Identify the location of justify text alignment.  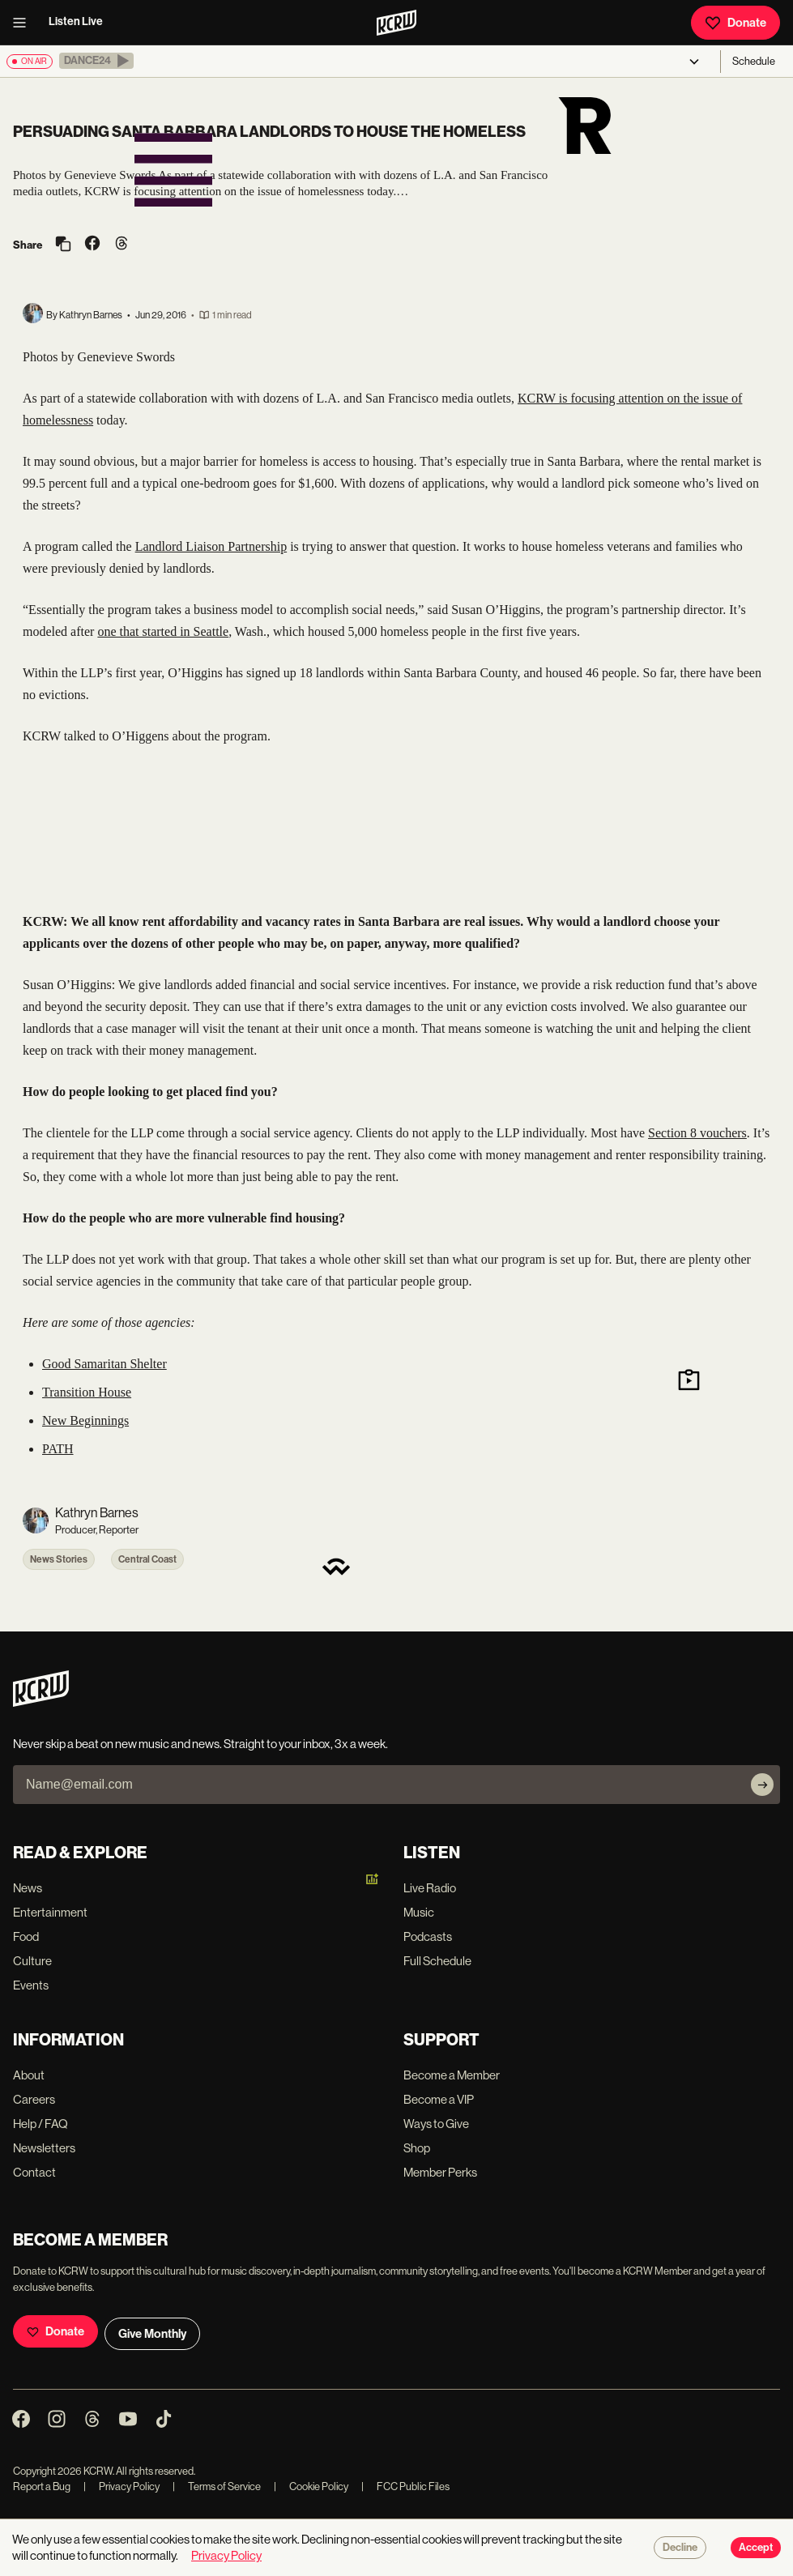
(173, 168).